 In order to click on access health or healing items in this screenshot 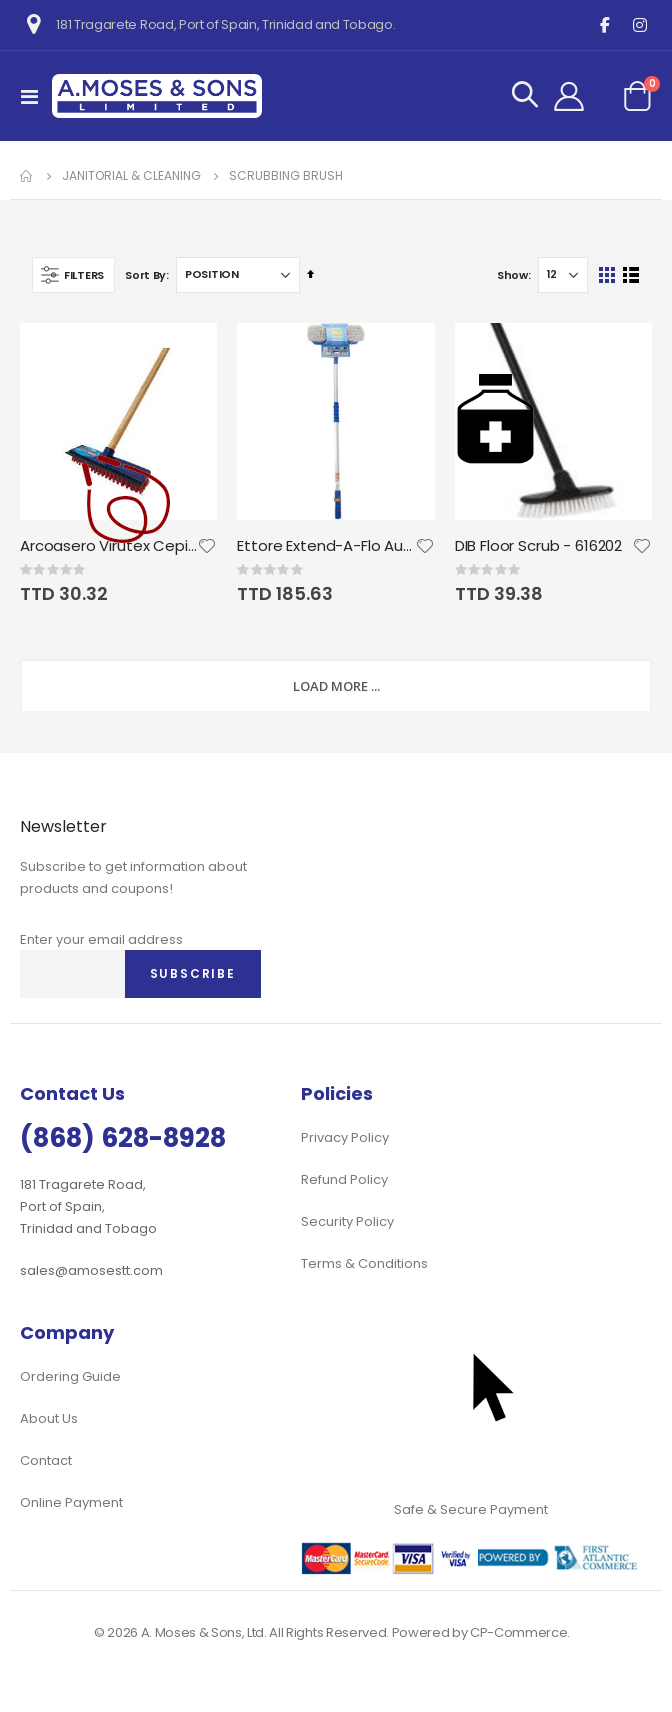, I will do `click(495, 418)`.